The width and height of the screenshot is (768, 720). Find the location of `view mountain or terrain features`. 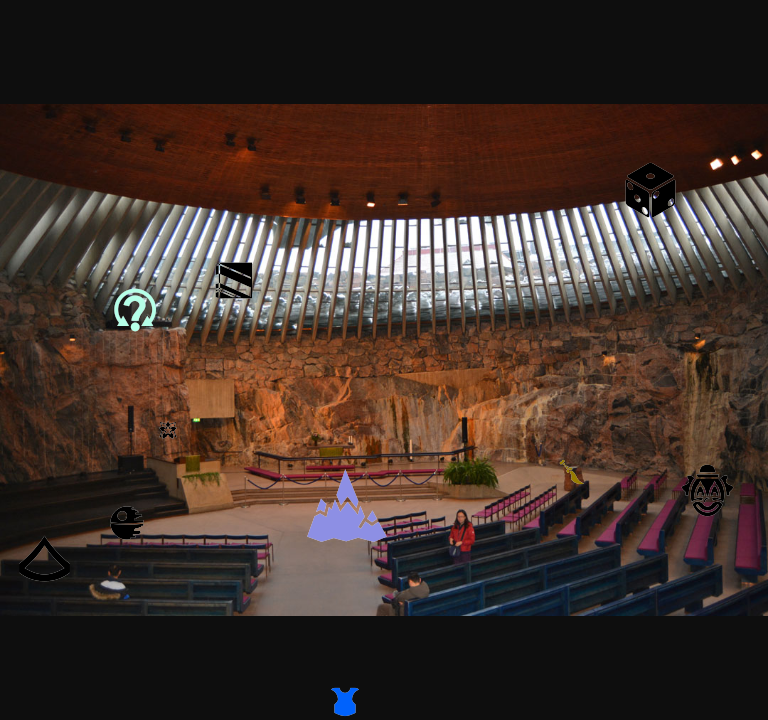

view mountain or terrain features is located at coordinates (347, 509).